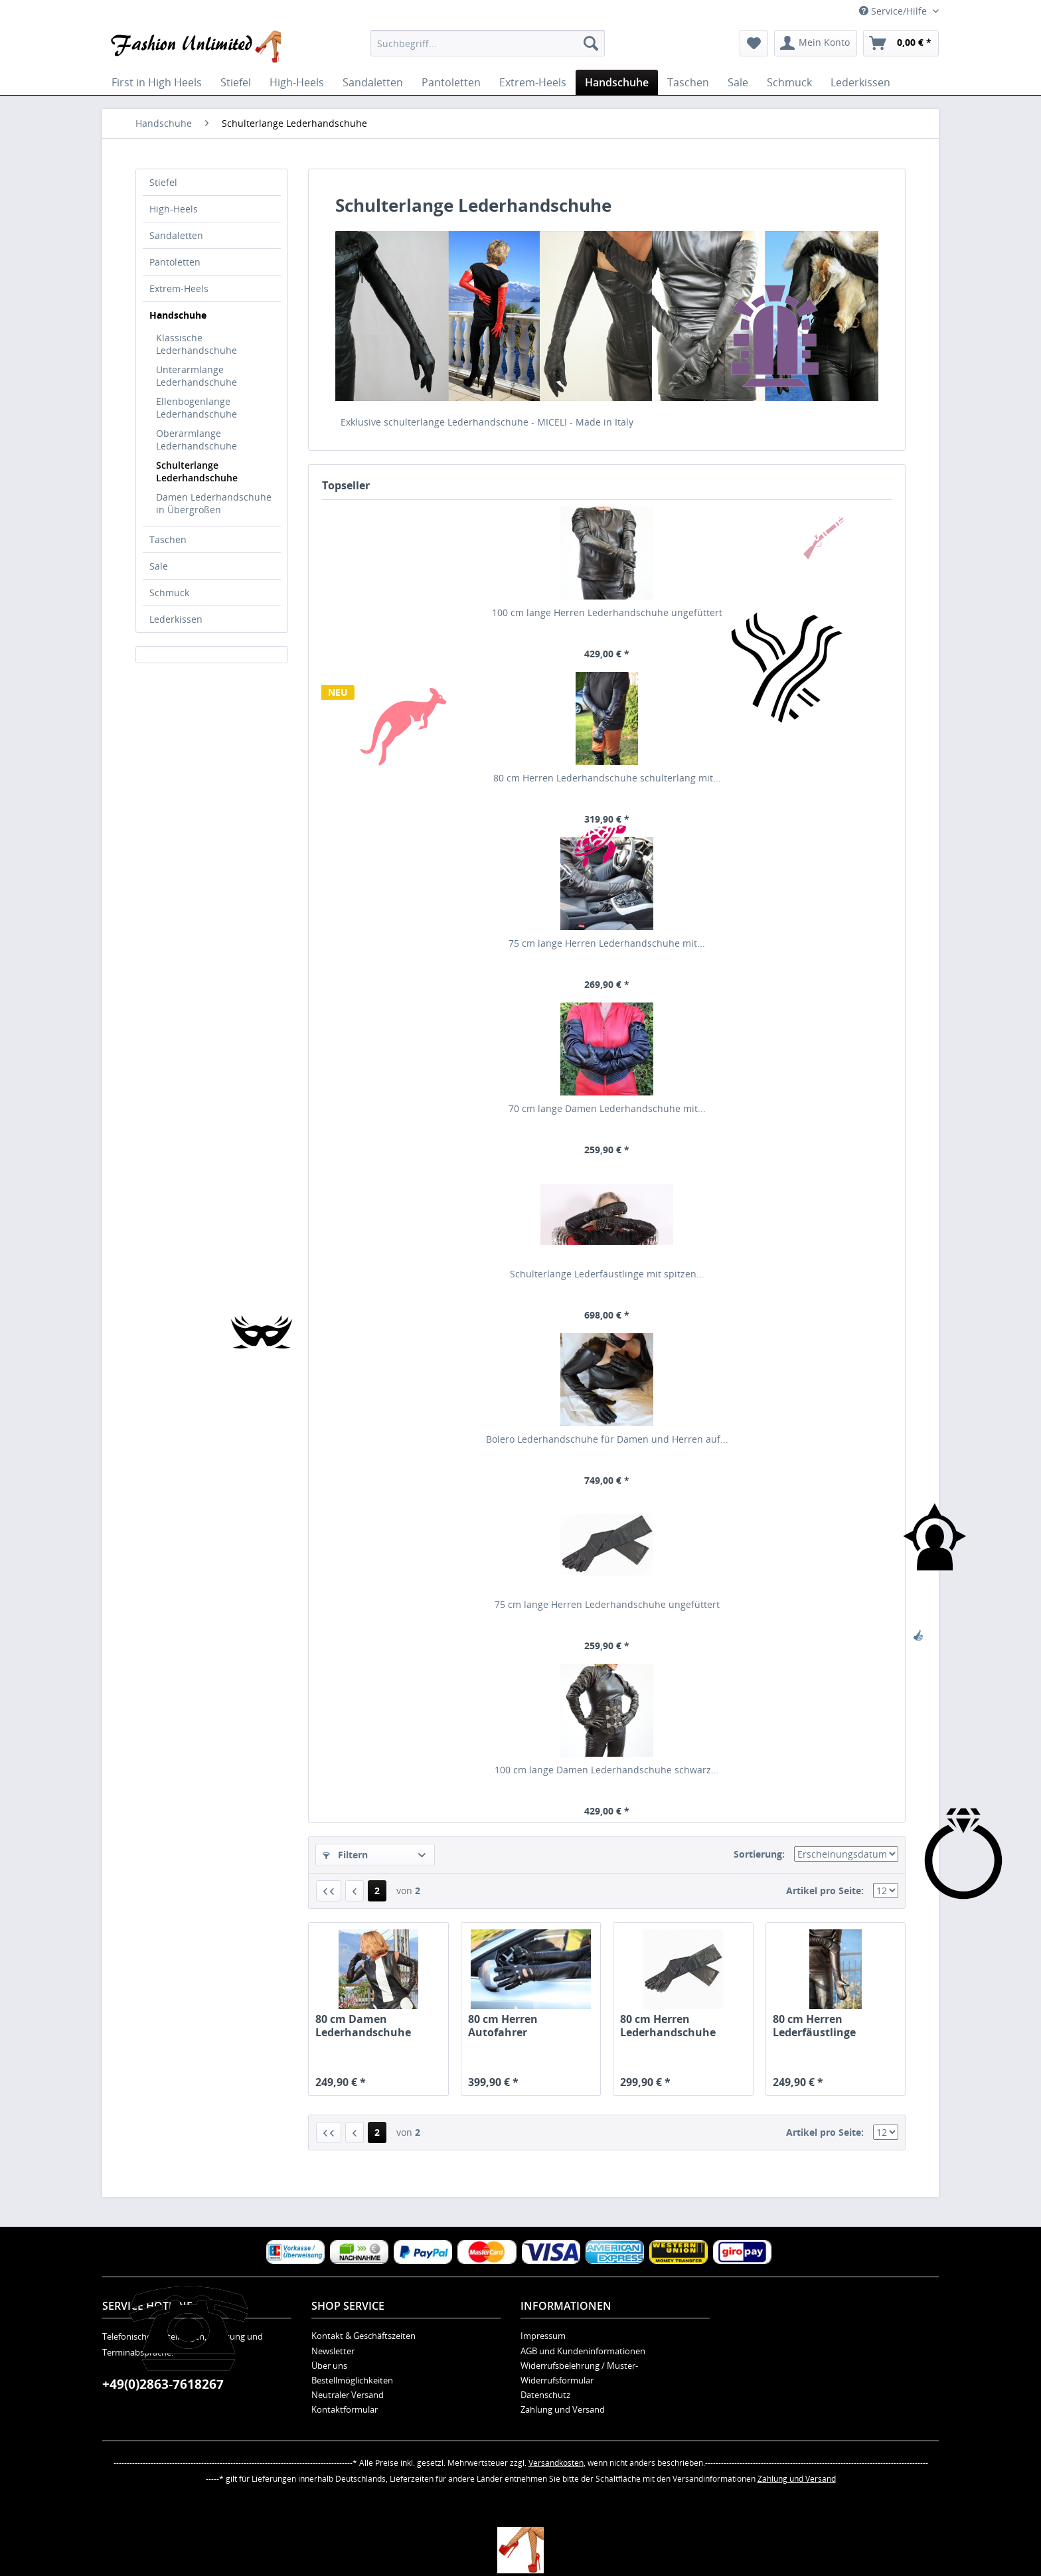  What do you see at coordinates (918, 1635) in the screenshot?
I see `like or upvote content` at bounding box center [918, 1635].